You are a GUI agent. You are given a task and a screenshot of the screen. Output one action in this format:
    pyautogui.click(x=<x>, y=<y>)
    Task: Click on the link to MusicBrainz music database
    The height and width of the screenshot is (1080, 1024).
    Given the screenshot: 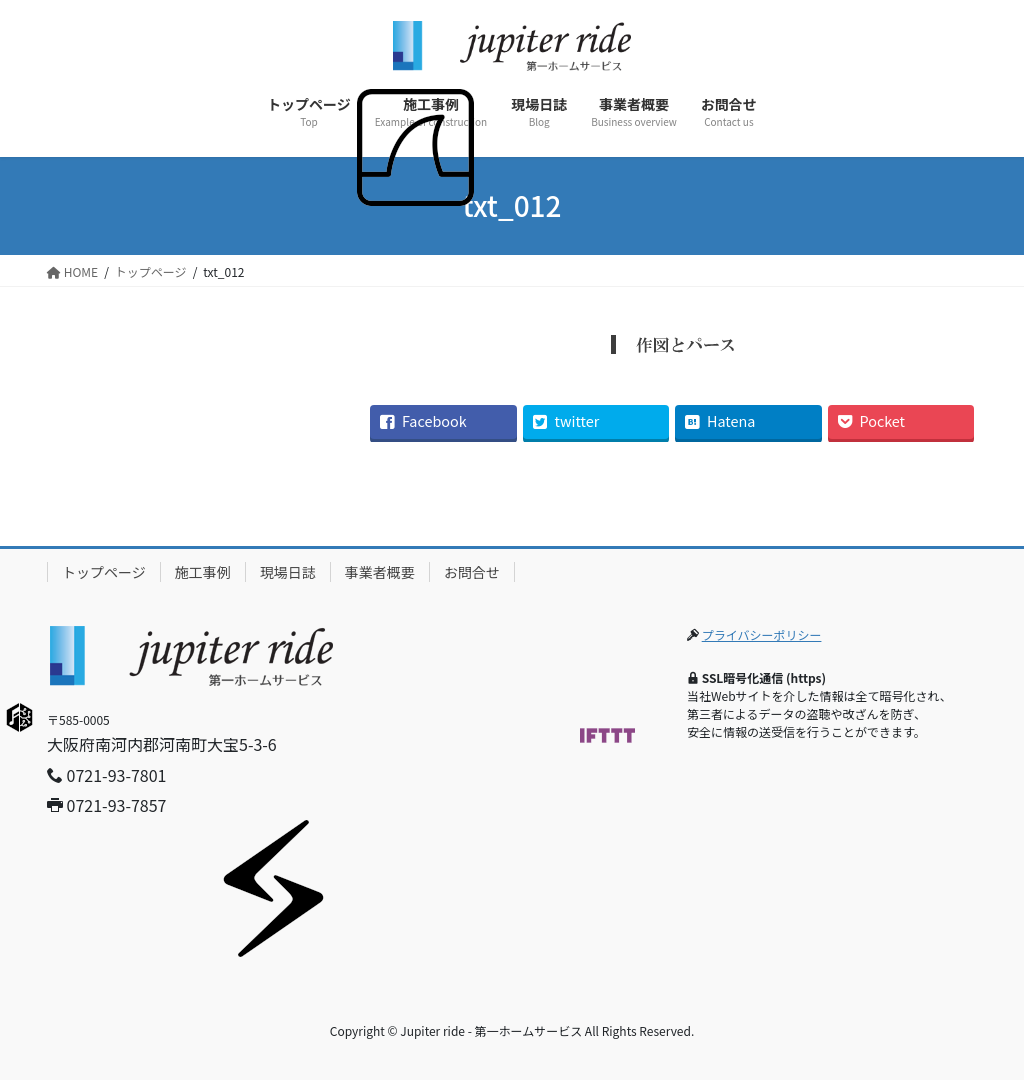 What is the action you would take?
    pyautogui.click(x=19, y=717)
    